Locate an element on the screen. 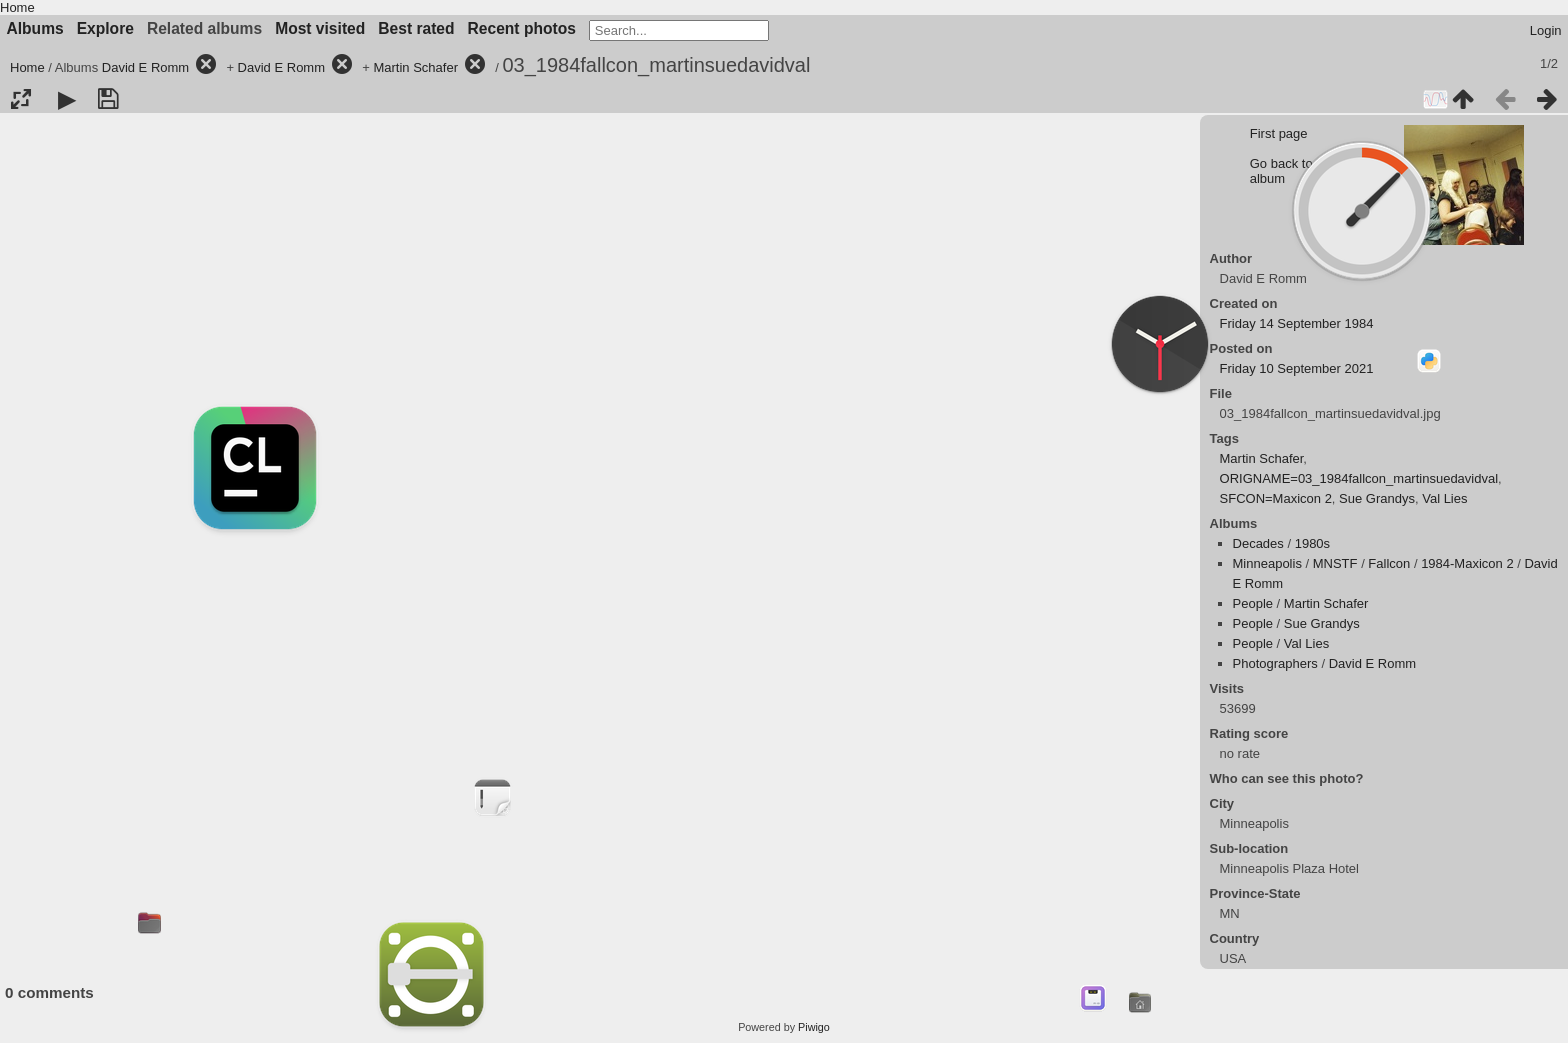 The height and width of the screenshot is (1043, 1568). open LibreCAD application is located at coordinates (431, 974).